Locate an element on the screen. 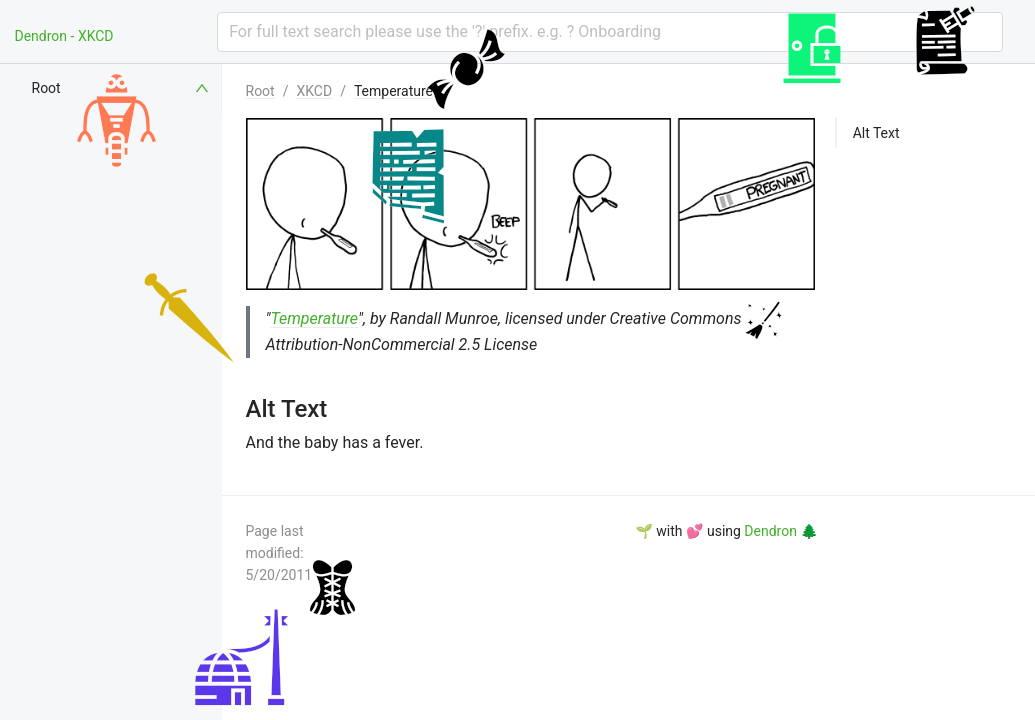  select corset clothing item in game inventory is located at coordinates (332, 586).